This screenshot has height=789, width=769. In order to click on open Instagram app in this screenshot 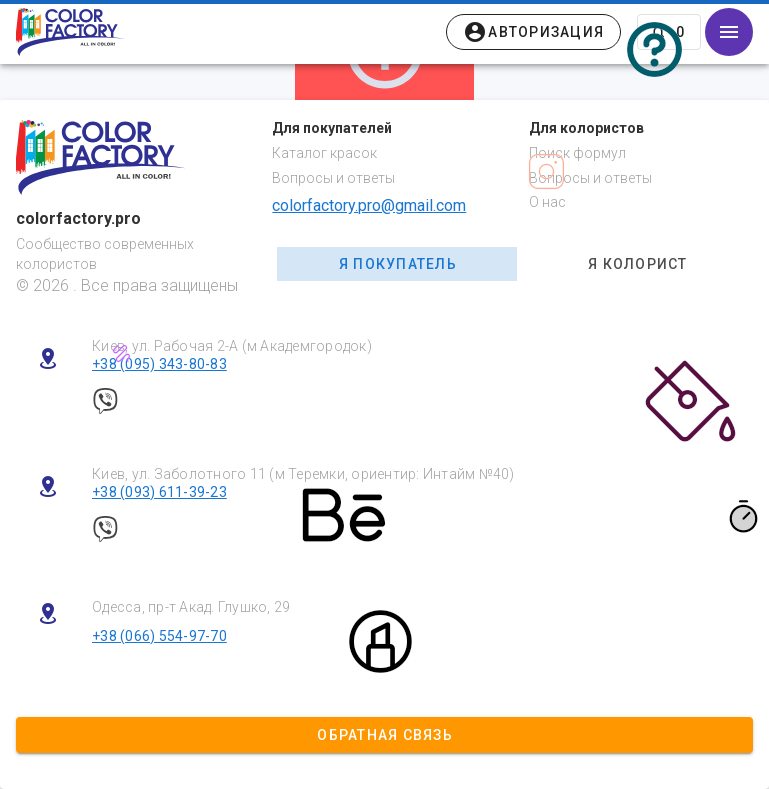, I will do `click(546, 171)`.